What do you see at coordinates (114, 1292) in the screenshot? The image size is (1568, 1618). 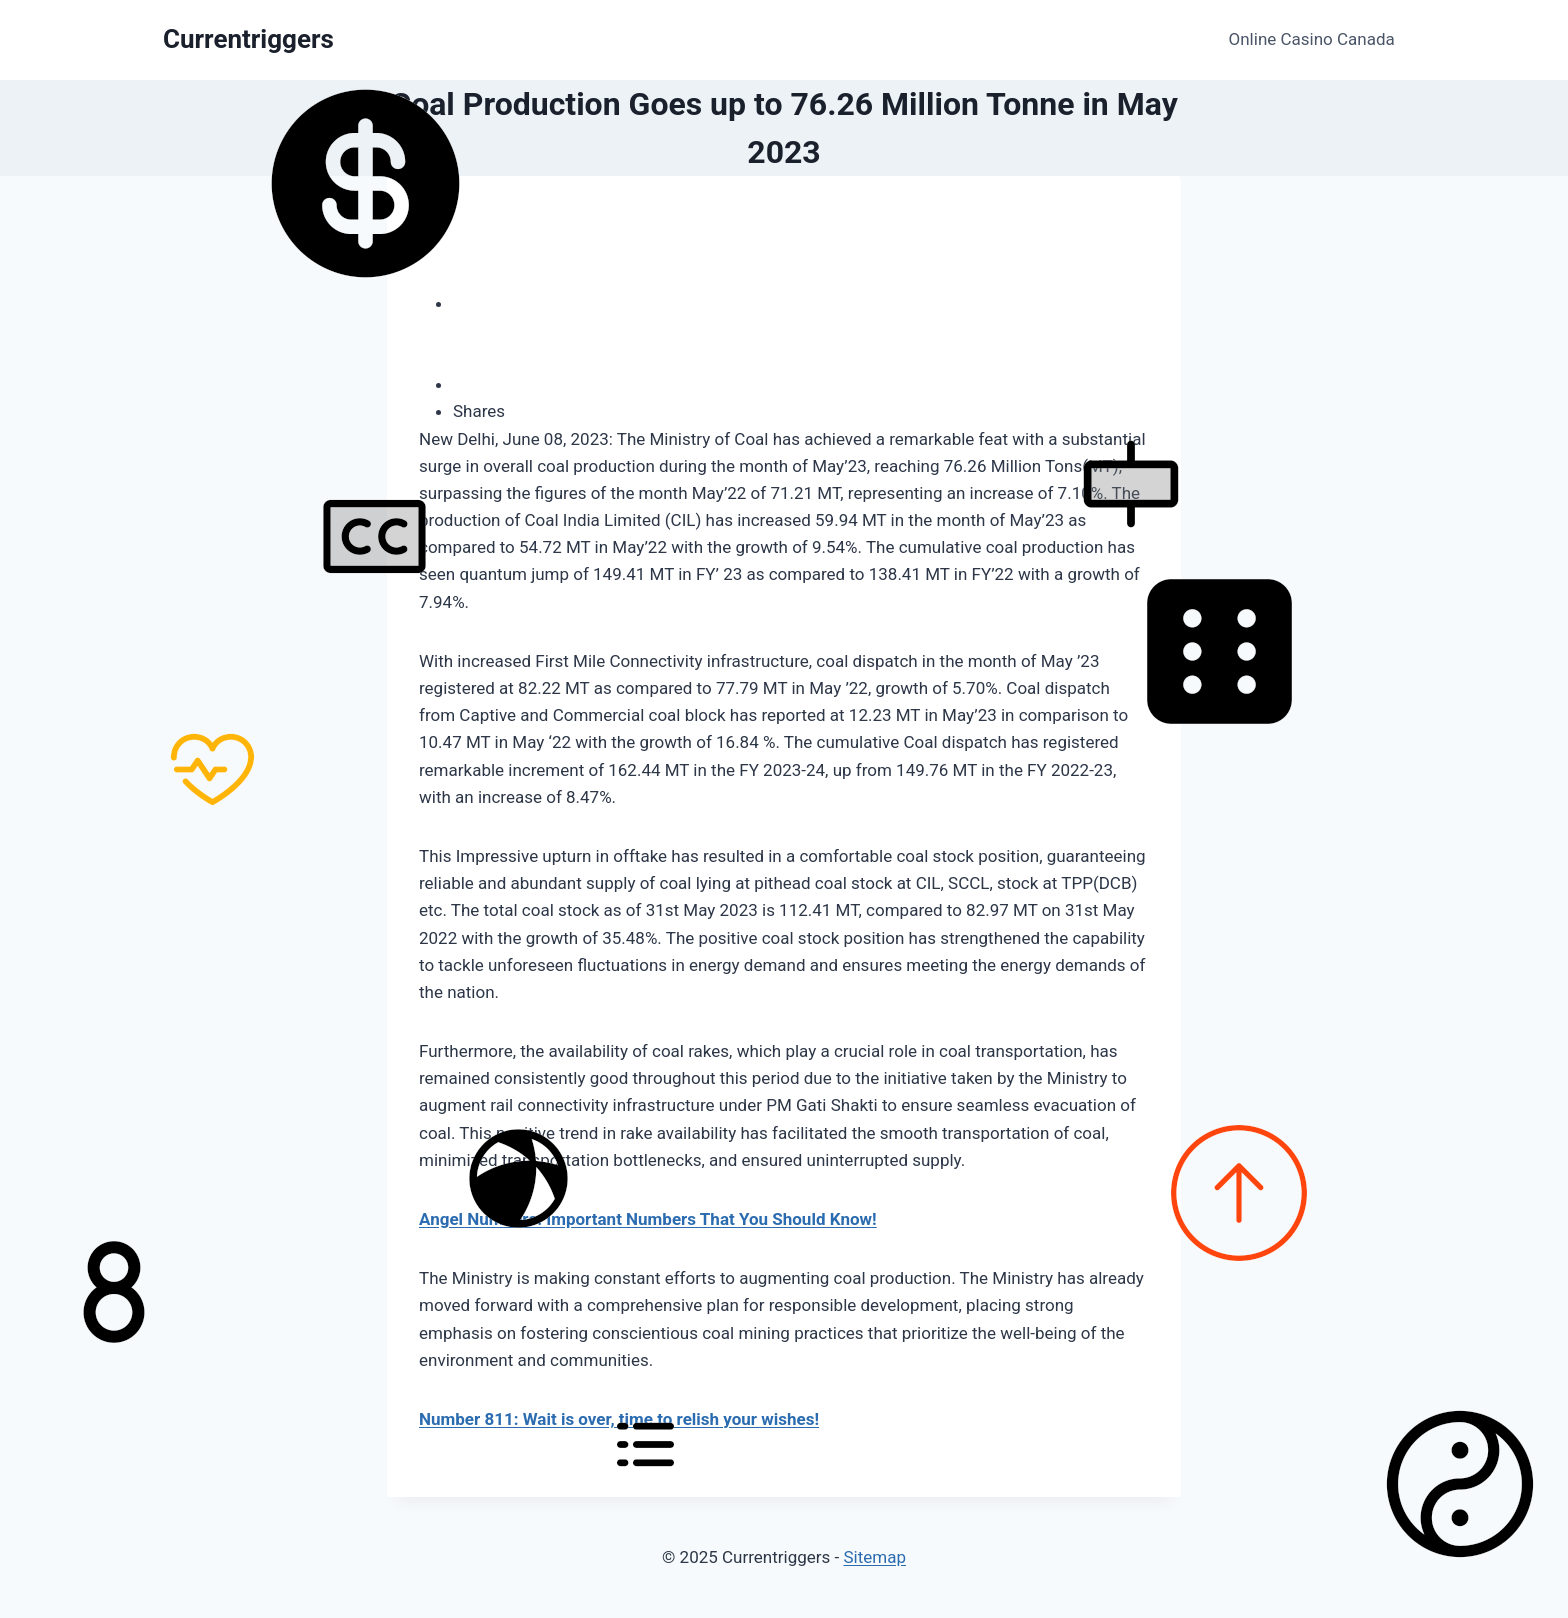 I see `indicates the number eight in a list or sequence` at bounding box center [114, 1292].